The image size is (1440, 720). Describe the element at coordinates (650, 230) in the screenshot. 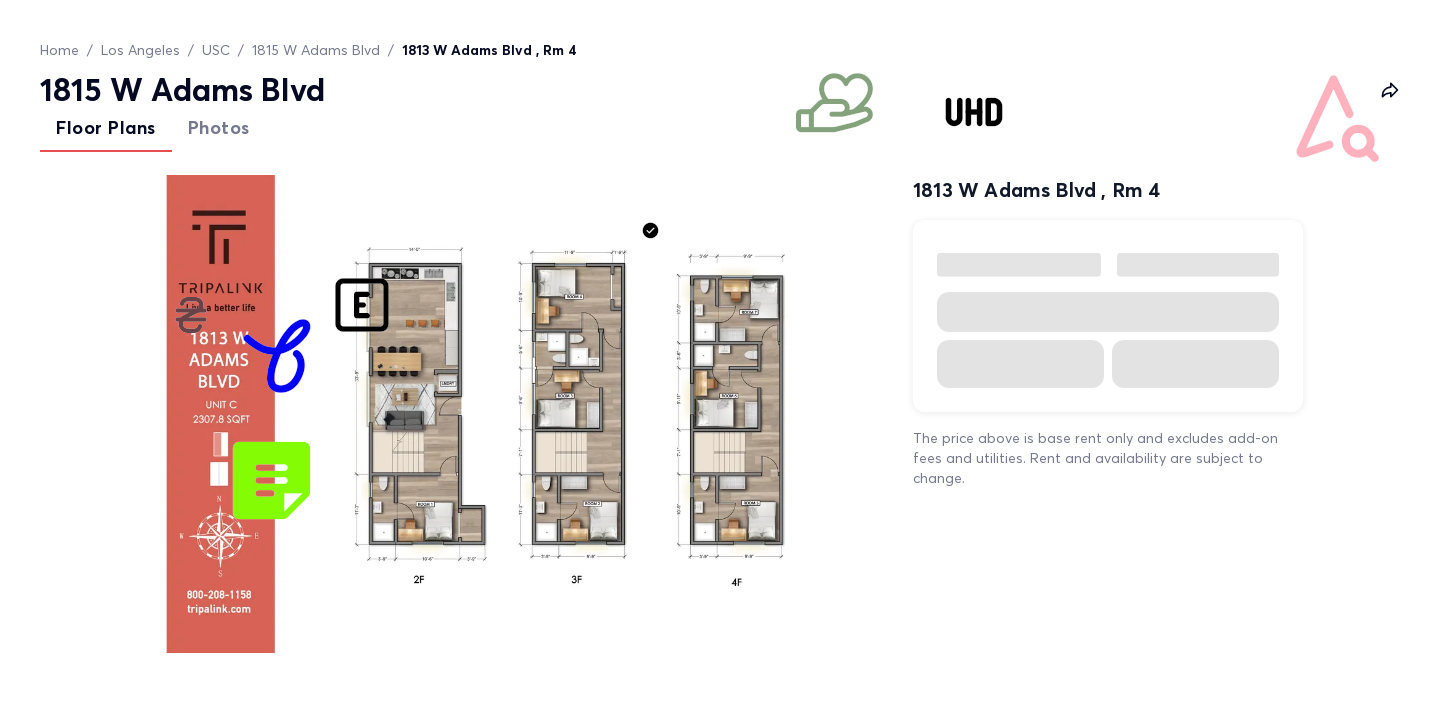

I see `indicates successful completion or confirmation` at that location.